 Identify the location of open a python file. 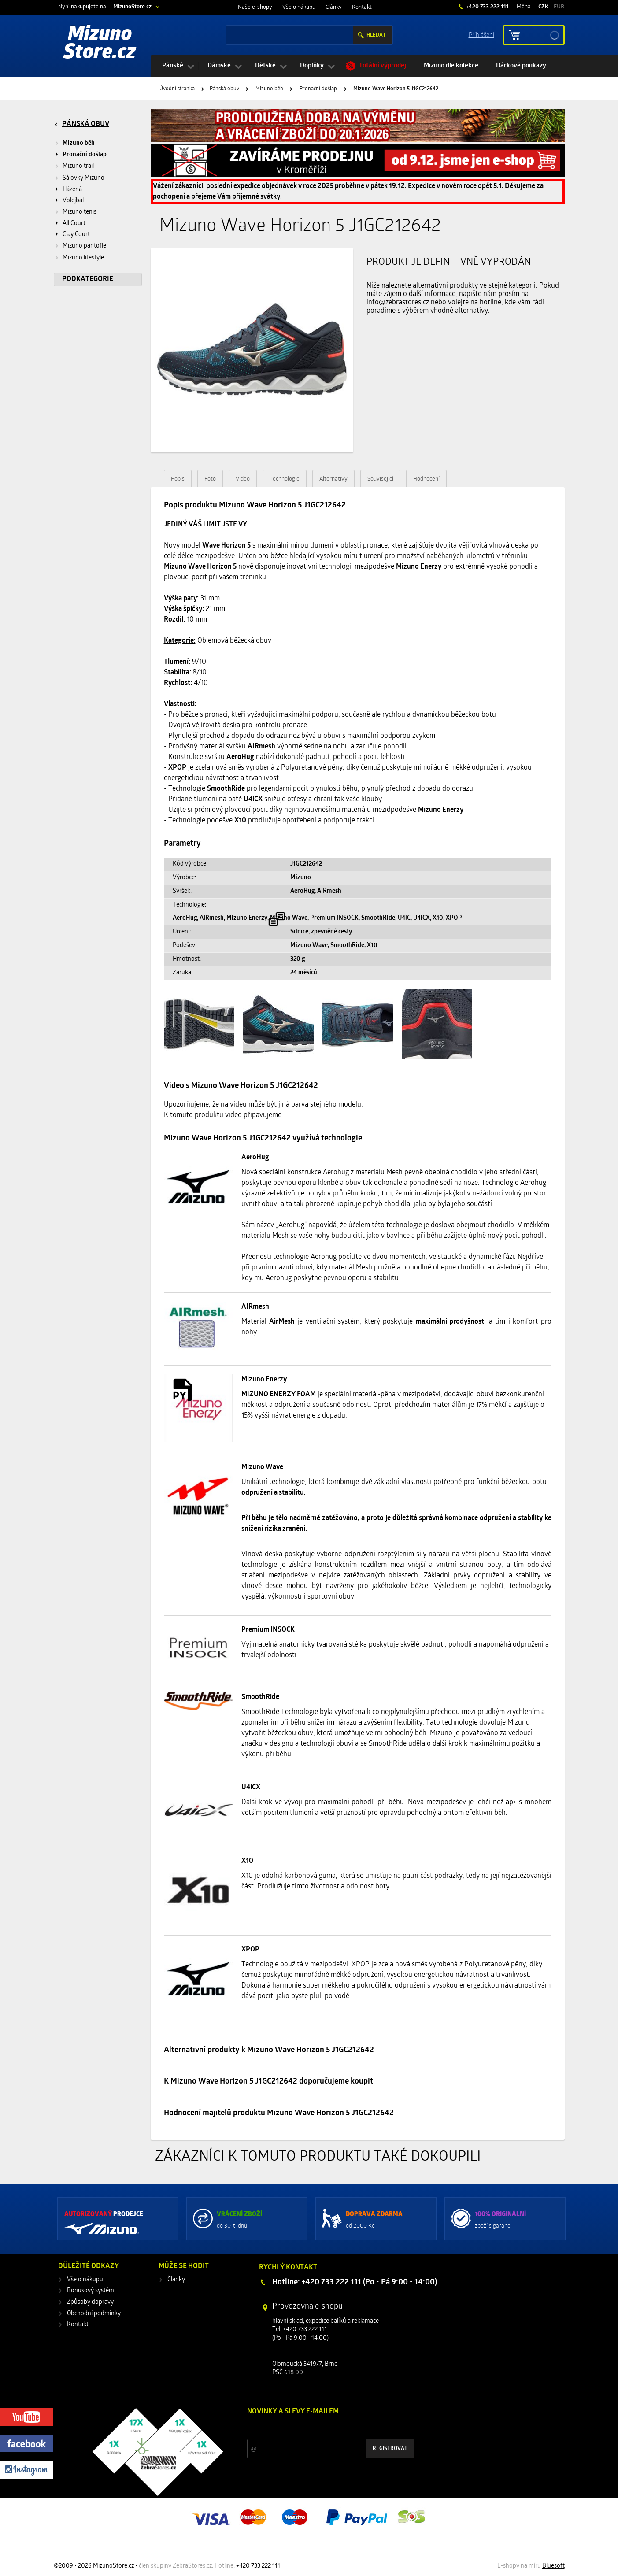
(183, 1390).